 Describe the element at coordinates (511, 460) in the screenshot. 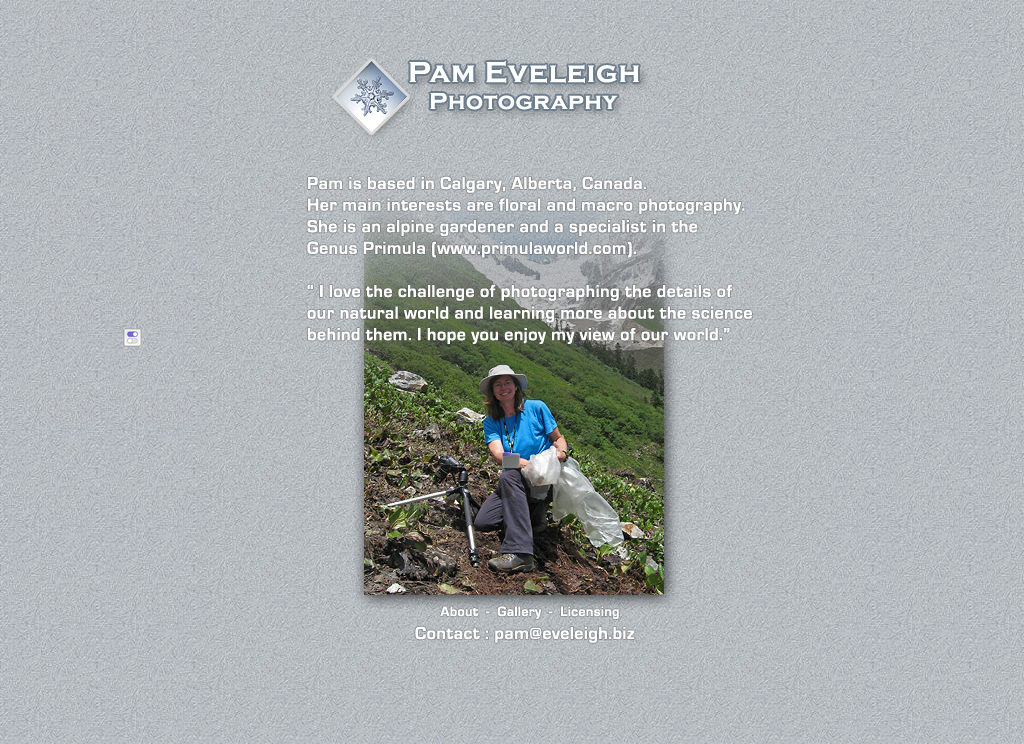

I see `open folder to view contents` at that location.